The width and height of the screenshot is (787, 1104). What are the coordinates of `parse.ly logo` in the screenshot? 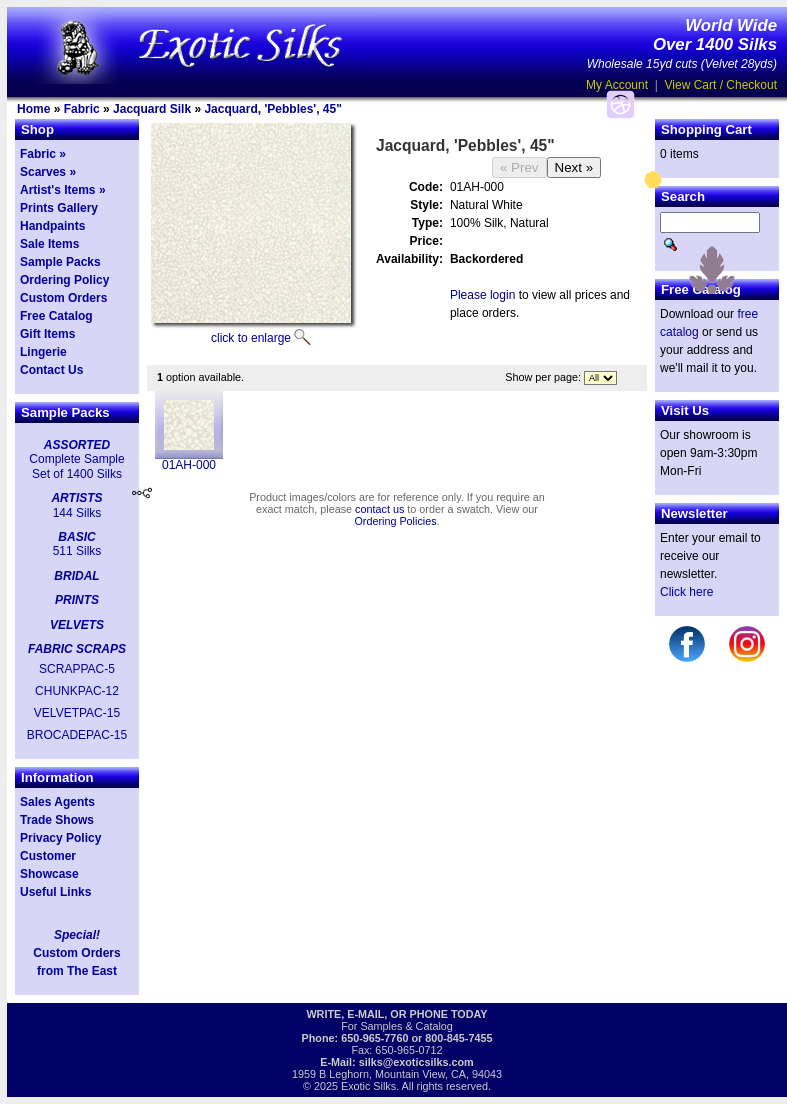 It's located at (712, 270).